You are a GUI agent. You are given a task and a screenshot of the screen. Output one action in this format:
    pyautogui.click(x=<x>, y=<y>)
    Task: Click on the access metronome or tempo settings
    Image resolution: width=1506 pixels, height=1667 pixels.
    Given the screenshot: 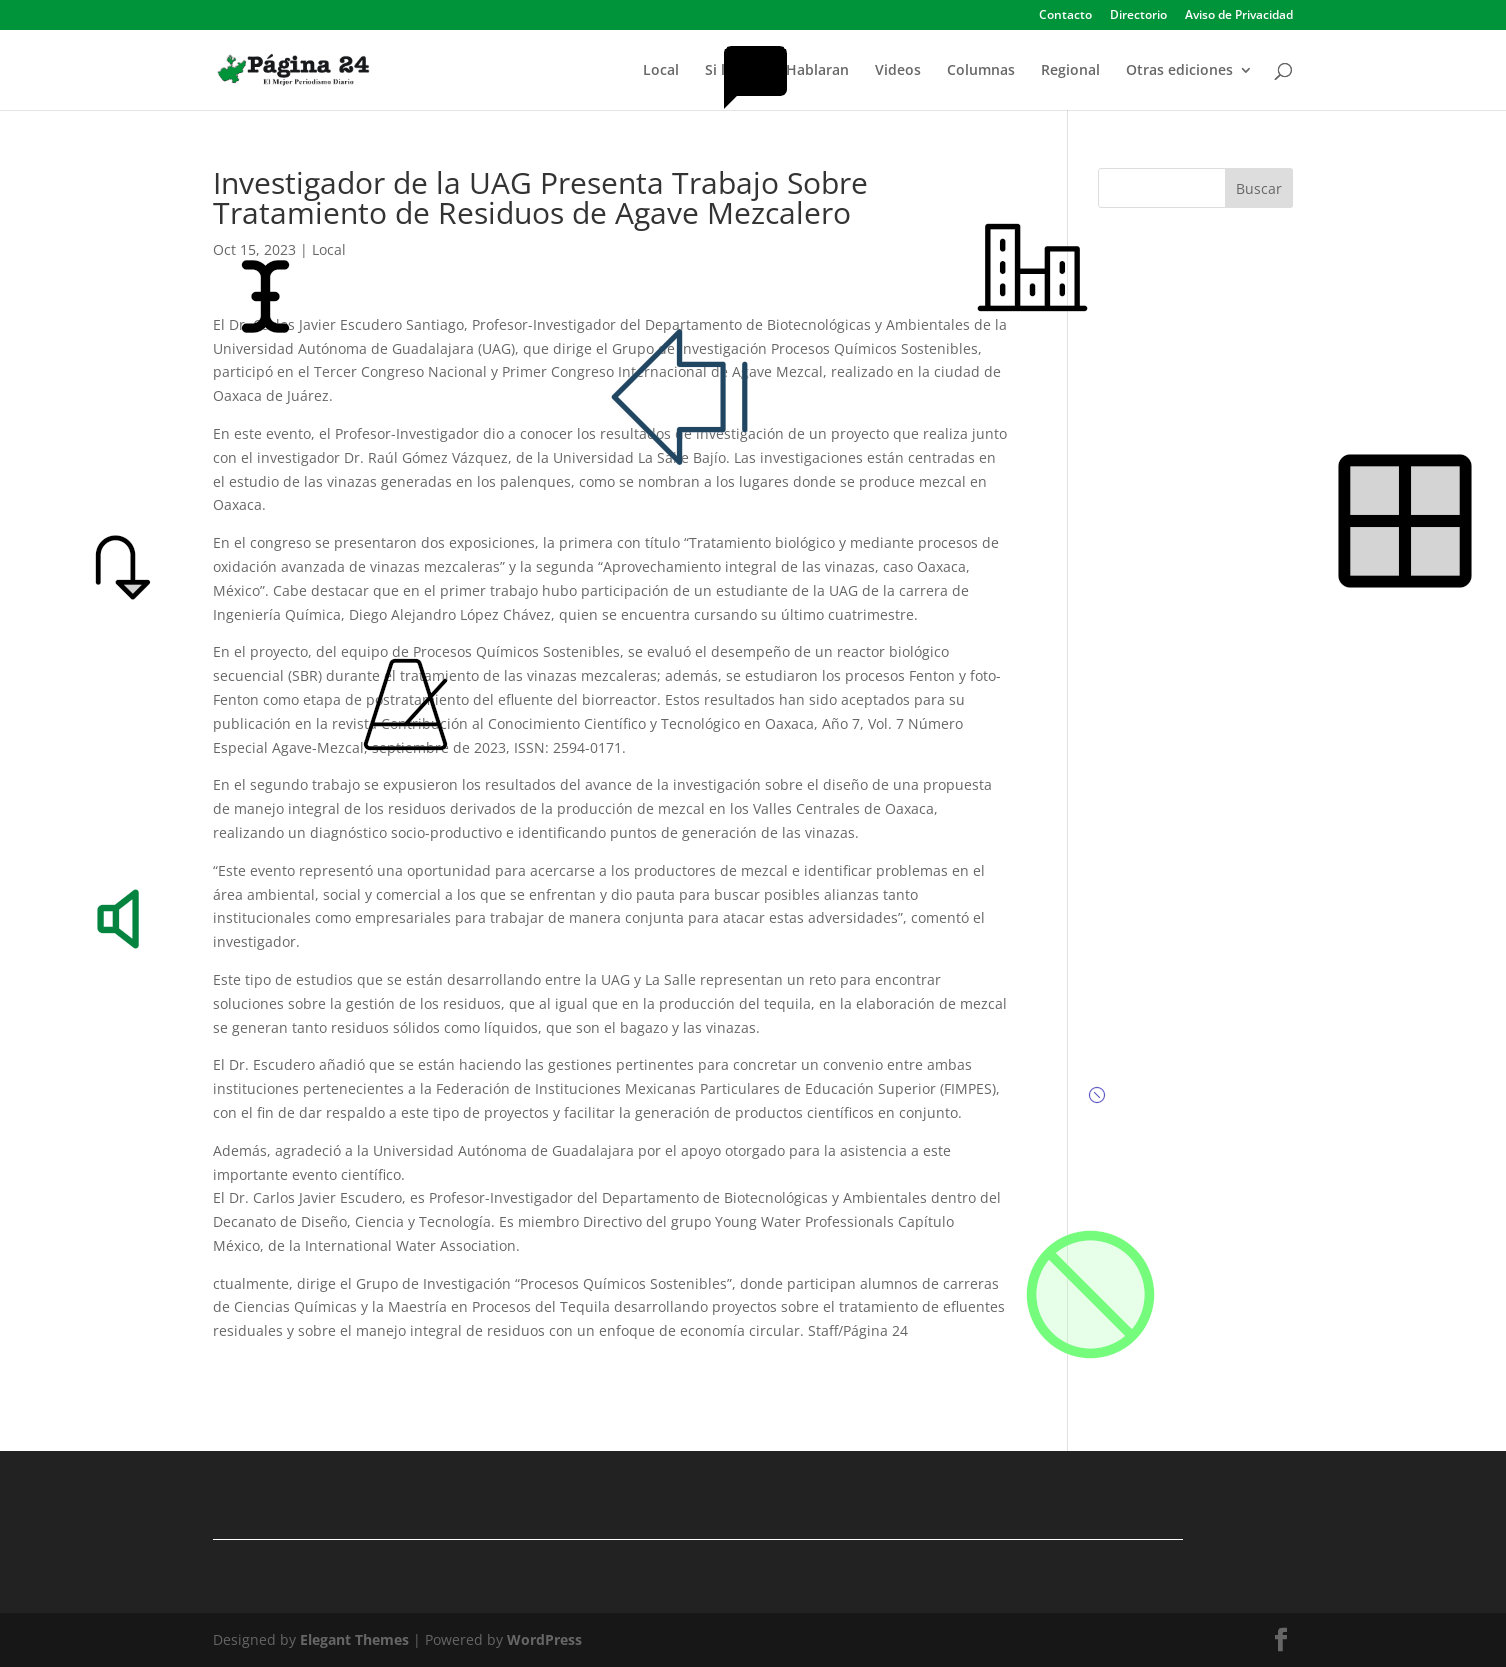 What is the action you would take?
    pyautogui.click(x=405, y=704)
    